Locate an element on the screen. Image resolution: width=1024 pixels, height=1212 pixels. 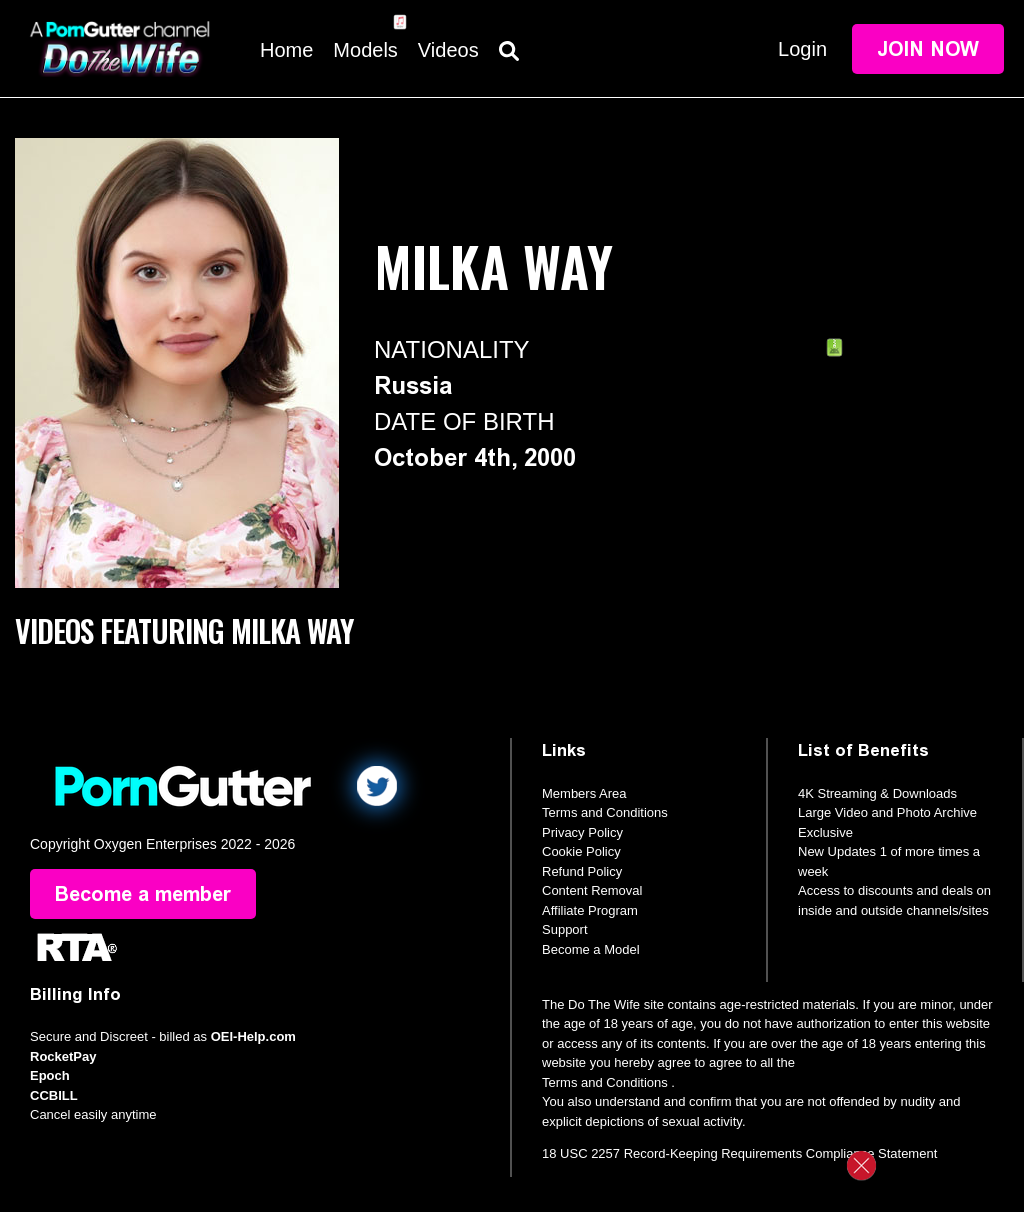
audio file in wav format is located at coordinates (400, 22).